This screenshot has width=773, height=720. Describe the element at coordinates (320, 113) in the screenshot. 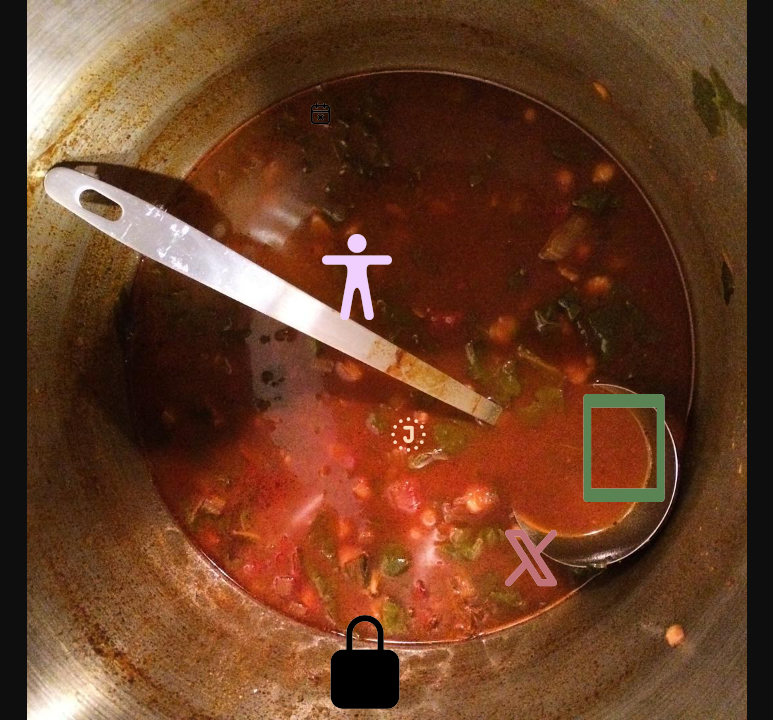

I see `cancel or delete a scheduled event` at that location.